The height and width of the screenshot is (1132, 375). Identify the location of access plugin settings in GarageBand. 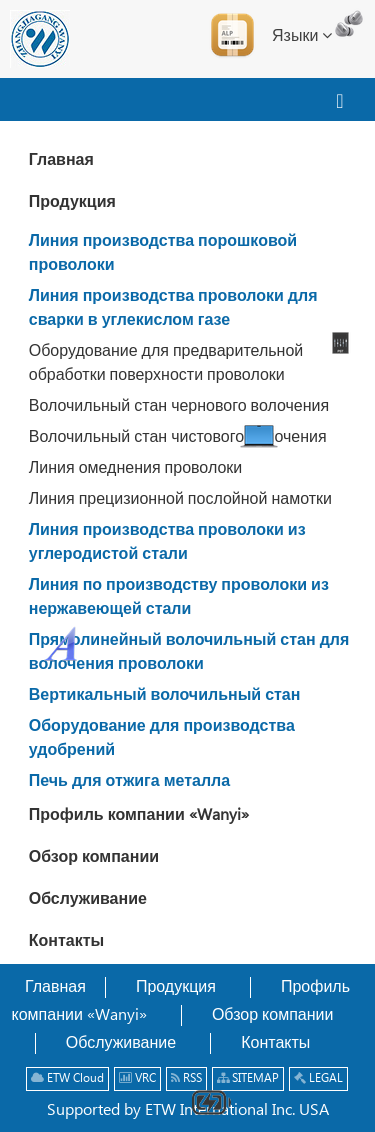
(340, 343).